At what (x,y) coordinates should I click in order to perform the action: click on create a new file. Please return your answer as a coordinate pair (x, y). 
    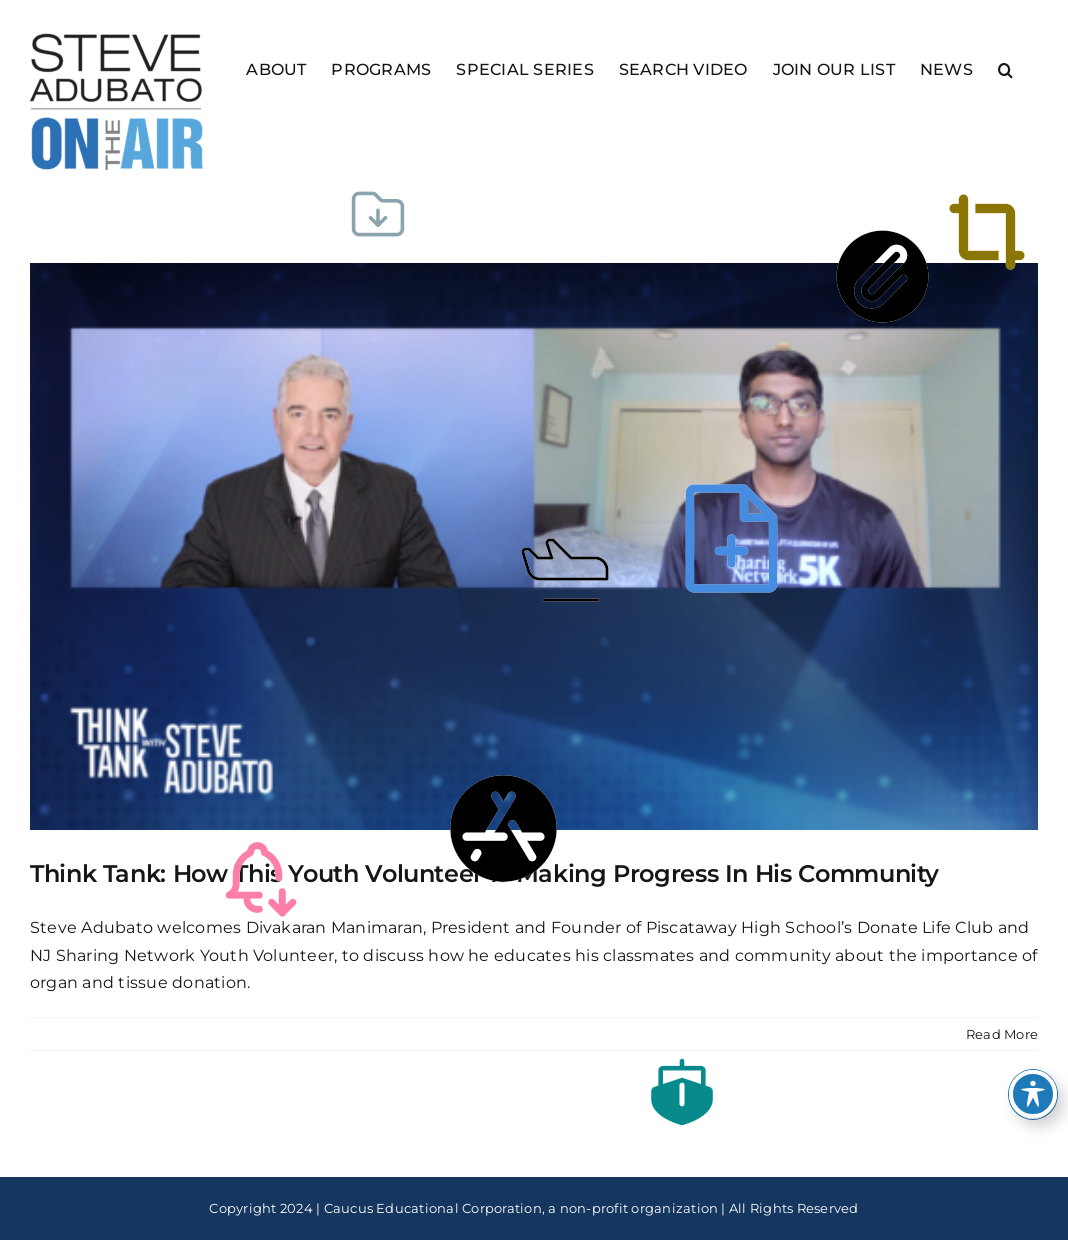
    Looking at the image, I should click on (731, 538).